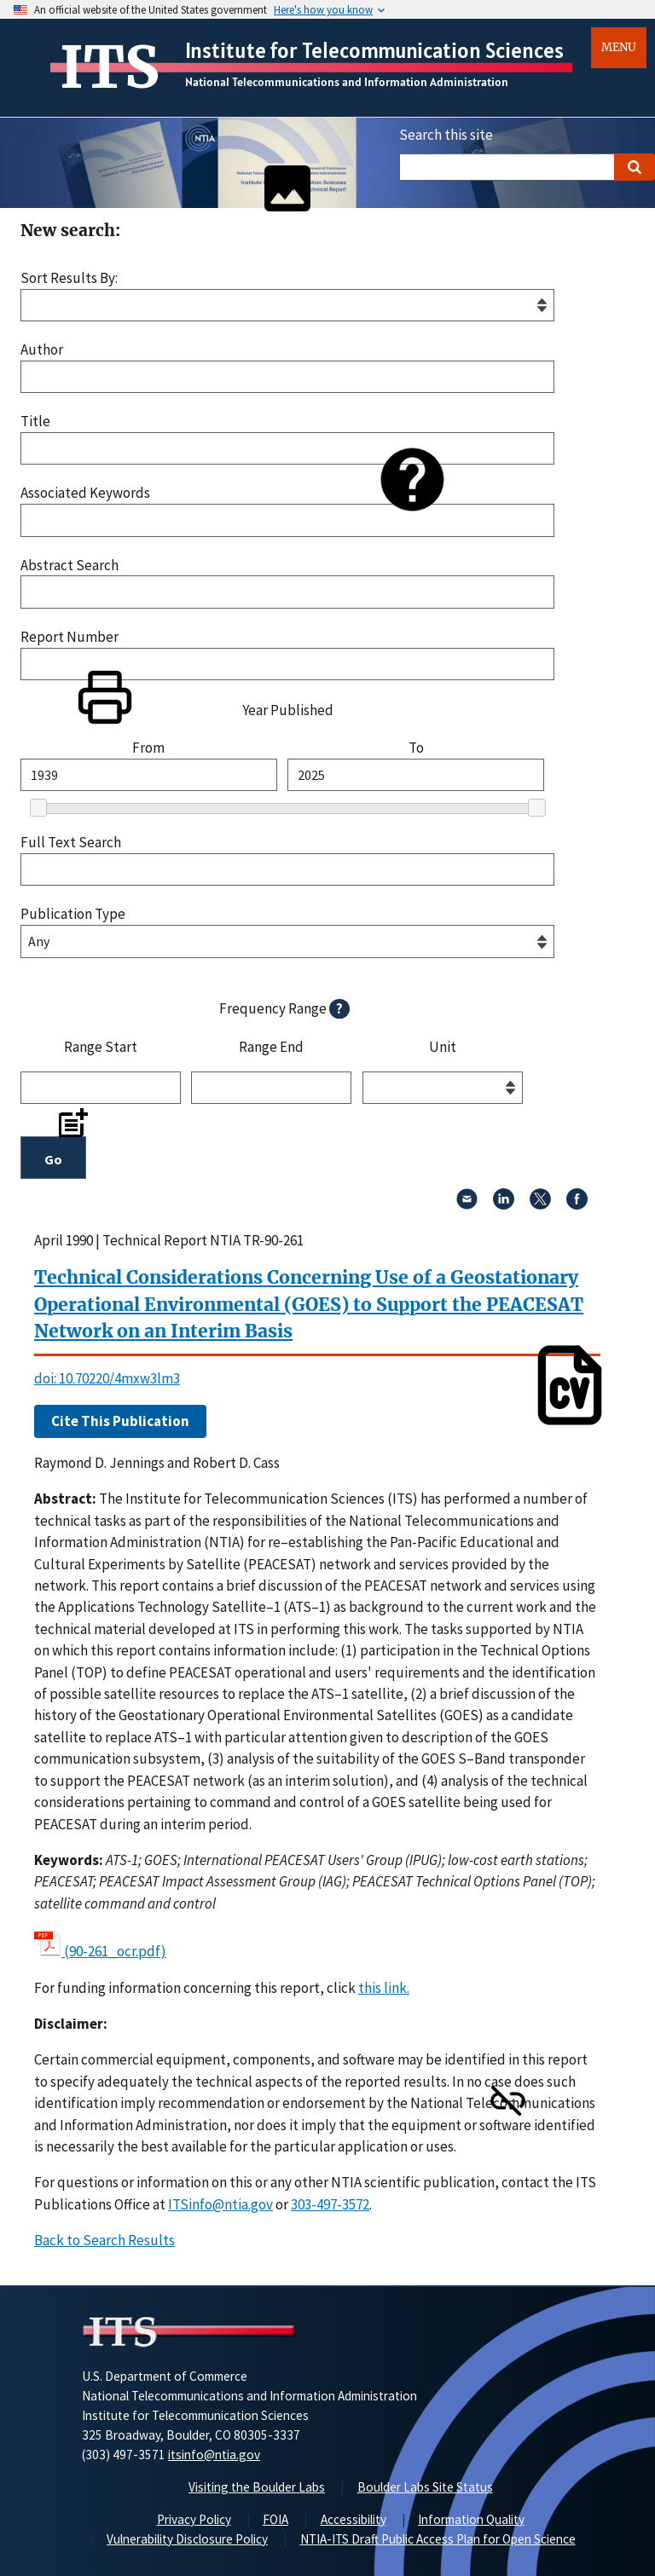  Describe the element at coordinates (72, 1123) in the screenshot. I see `create a new post or document` at that location.